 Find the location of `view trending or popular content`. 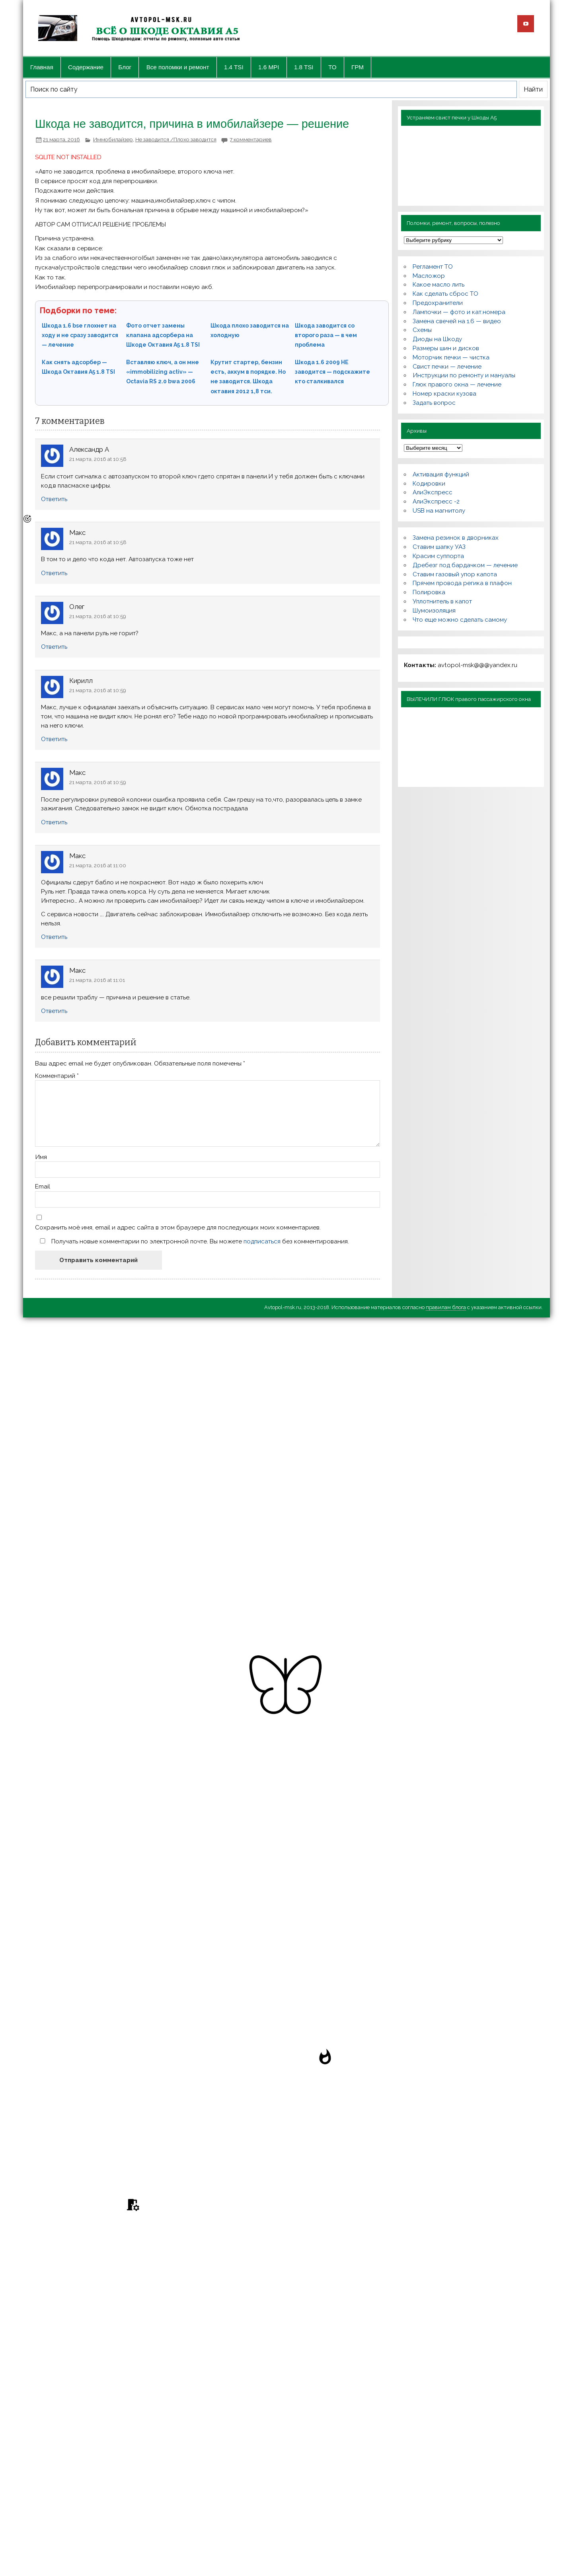

view trending or popular content is located at coordinates (325, 2057).